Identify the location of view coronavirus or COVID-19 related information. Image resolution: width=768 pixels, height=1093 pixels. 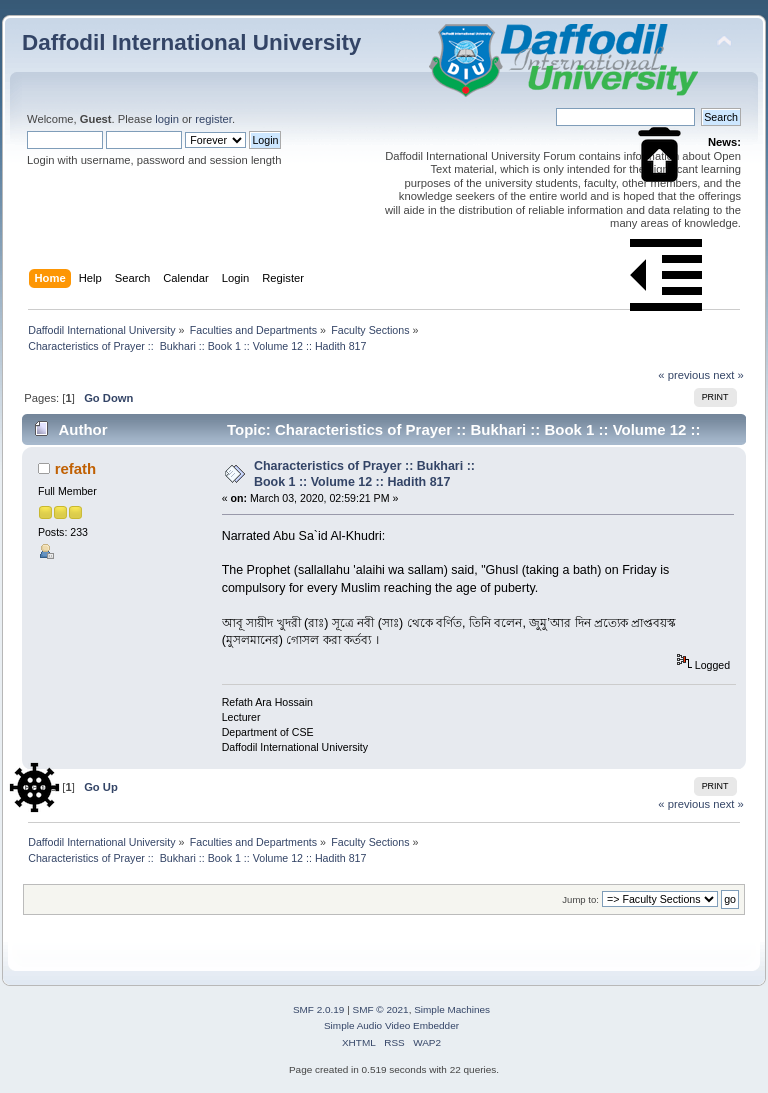
(34, 787).